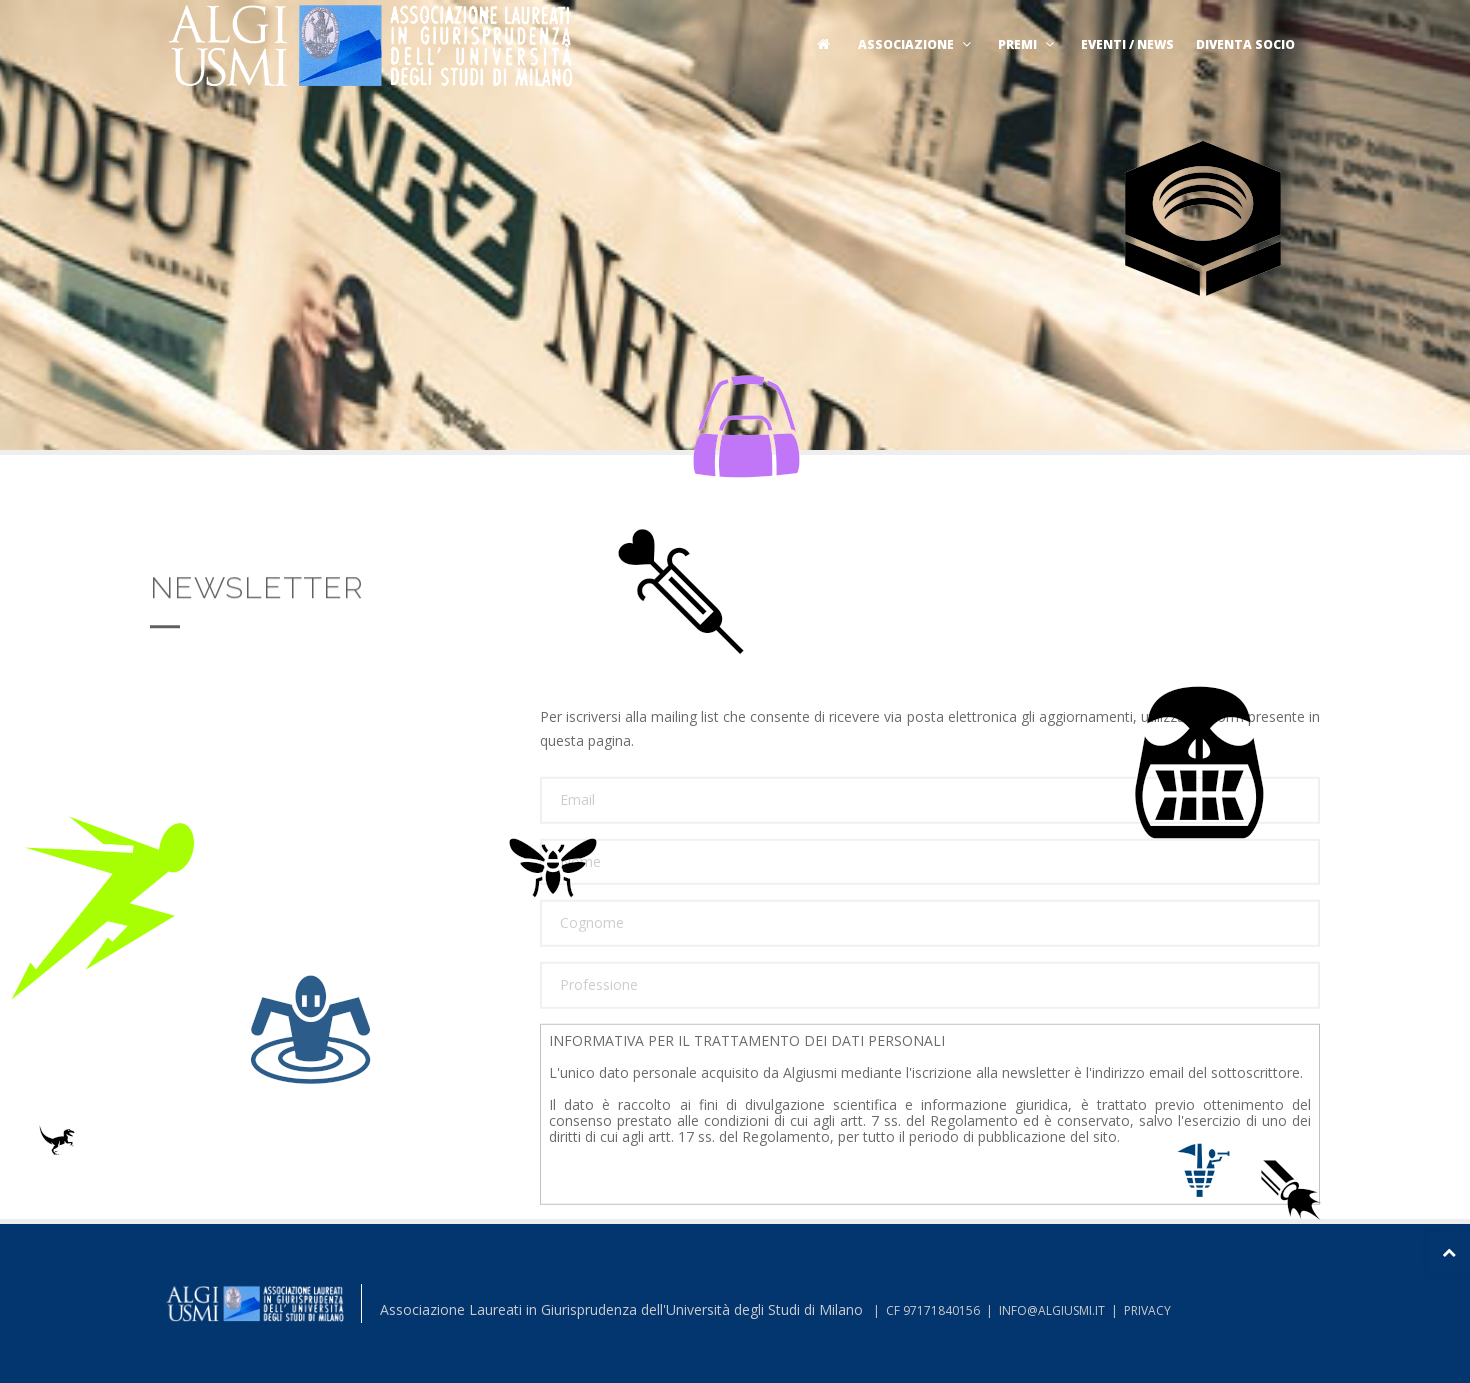  I want to click on access gym or fitness features, so click(746, 426).